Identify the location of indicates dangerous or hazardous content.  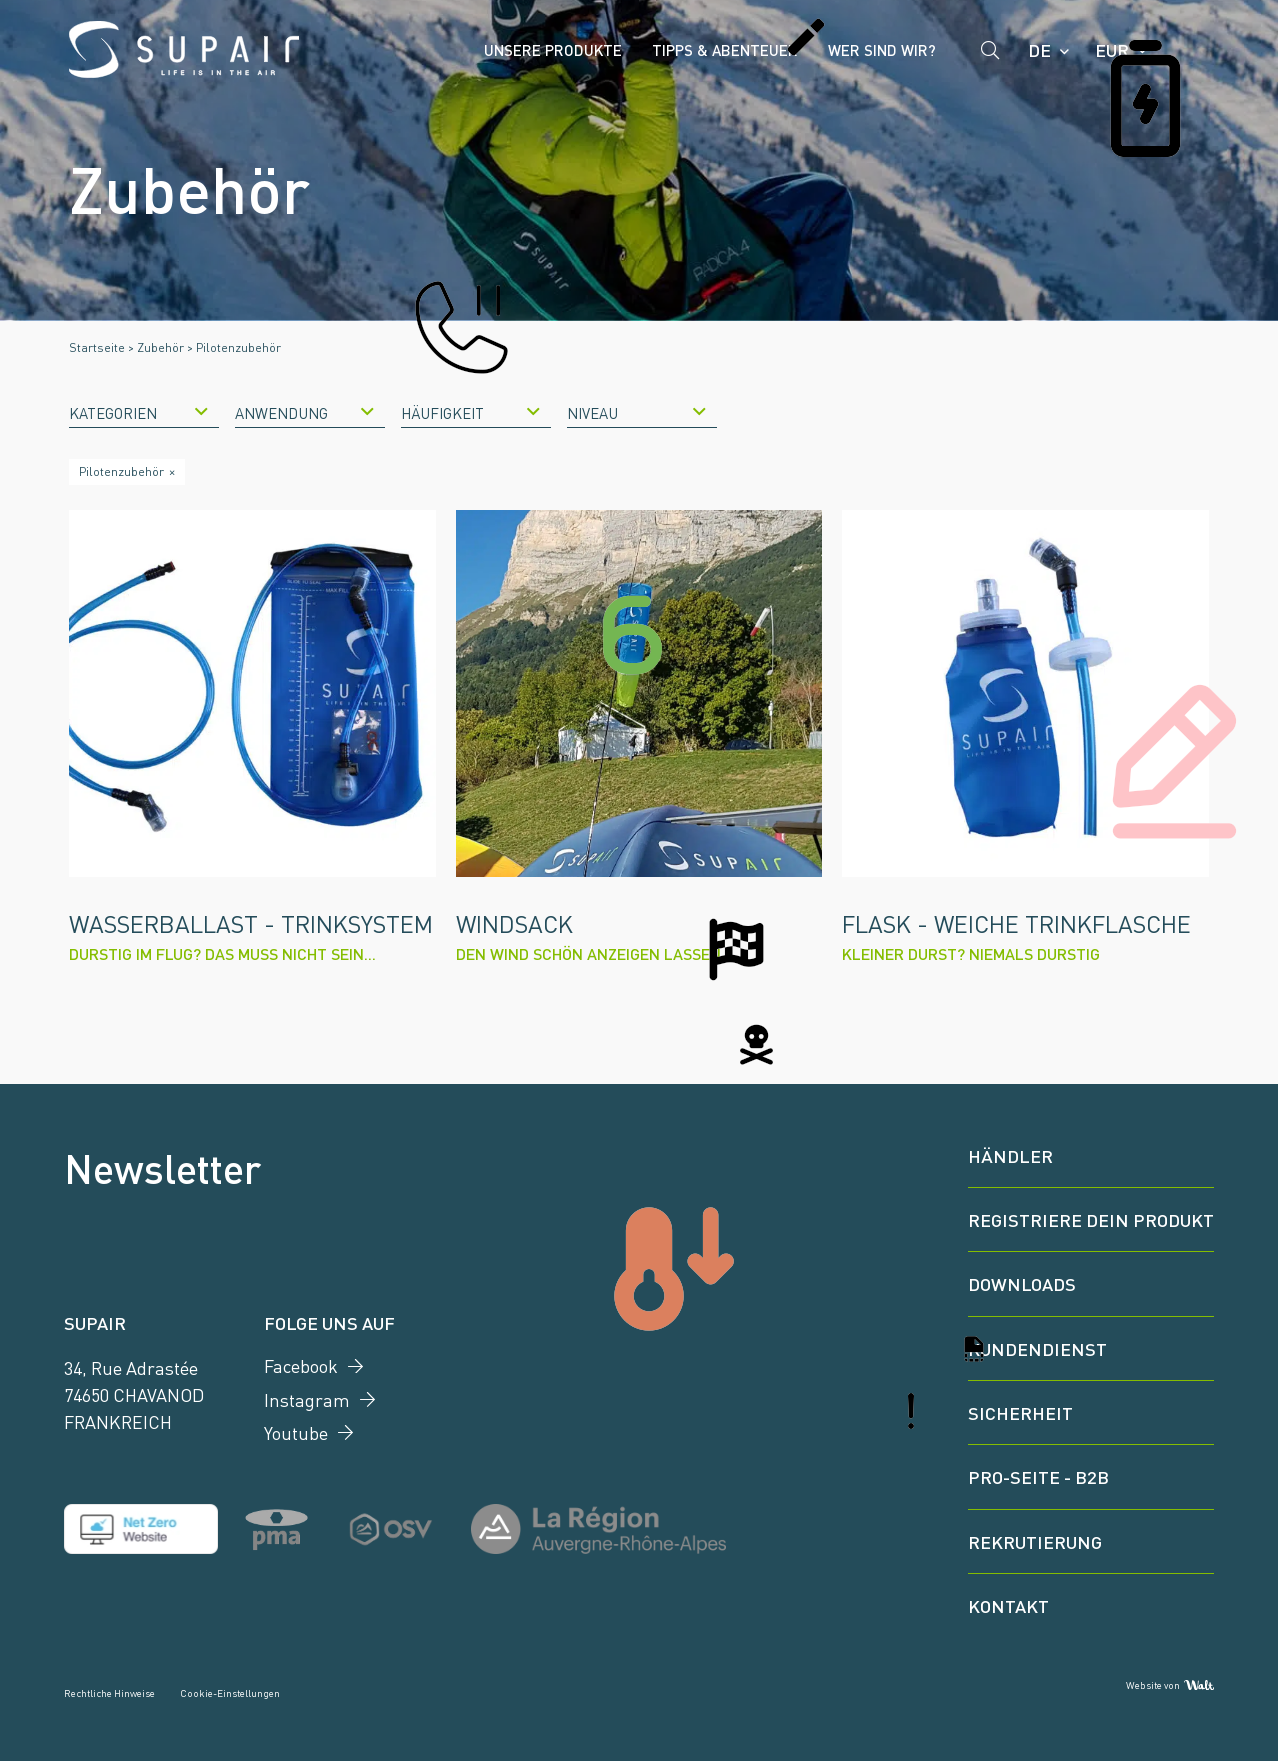
(756, 1043).